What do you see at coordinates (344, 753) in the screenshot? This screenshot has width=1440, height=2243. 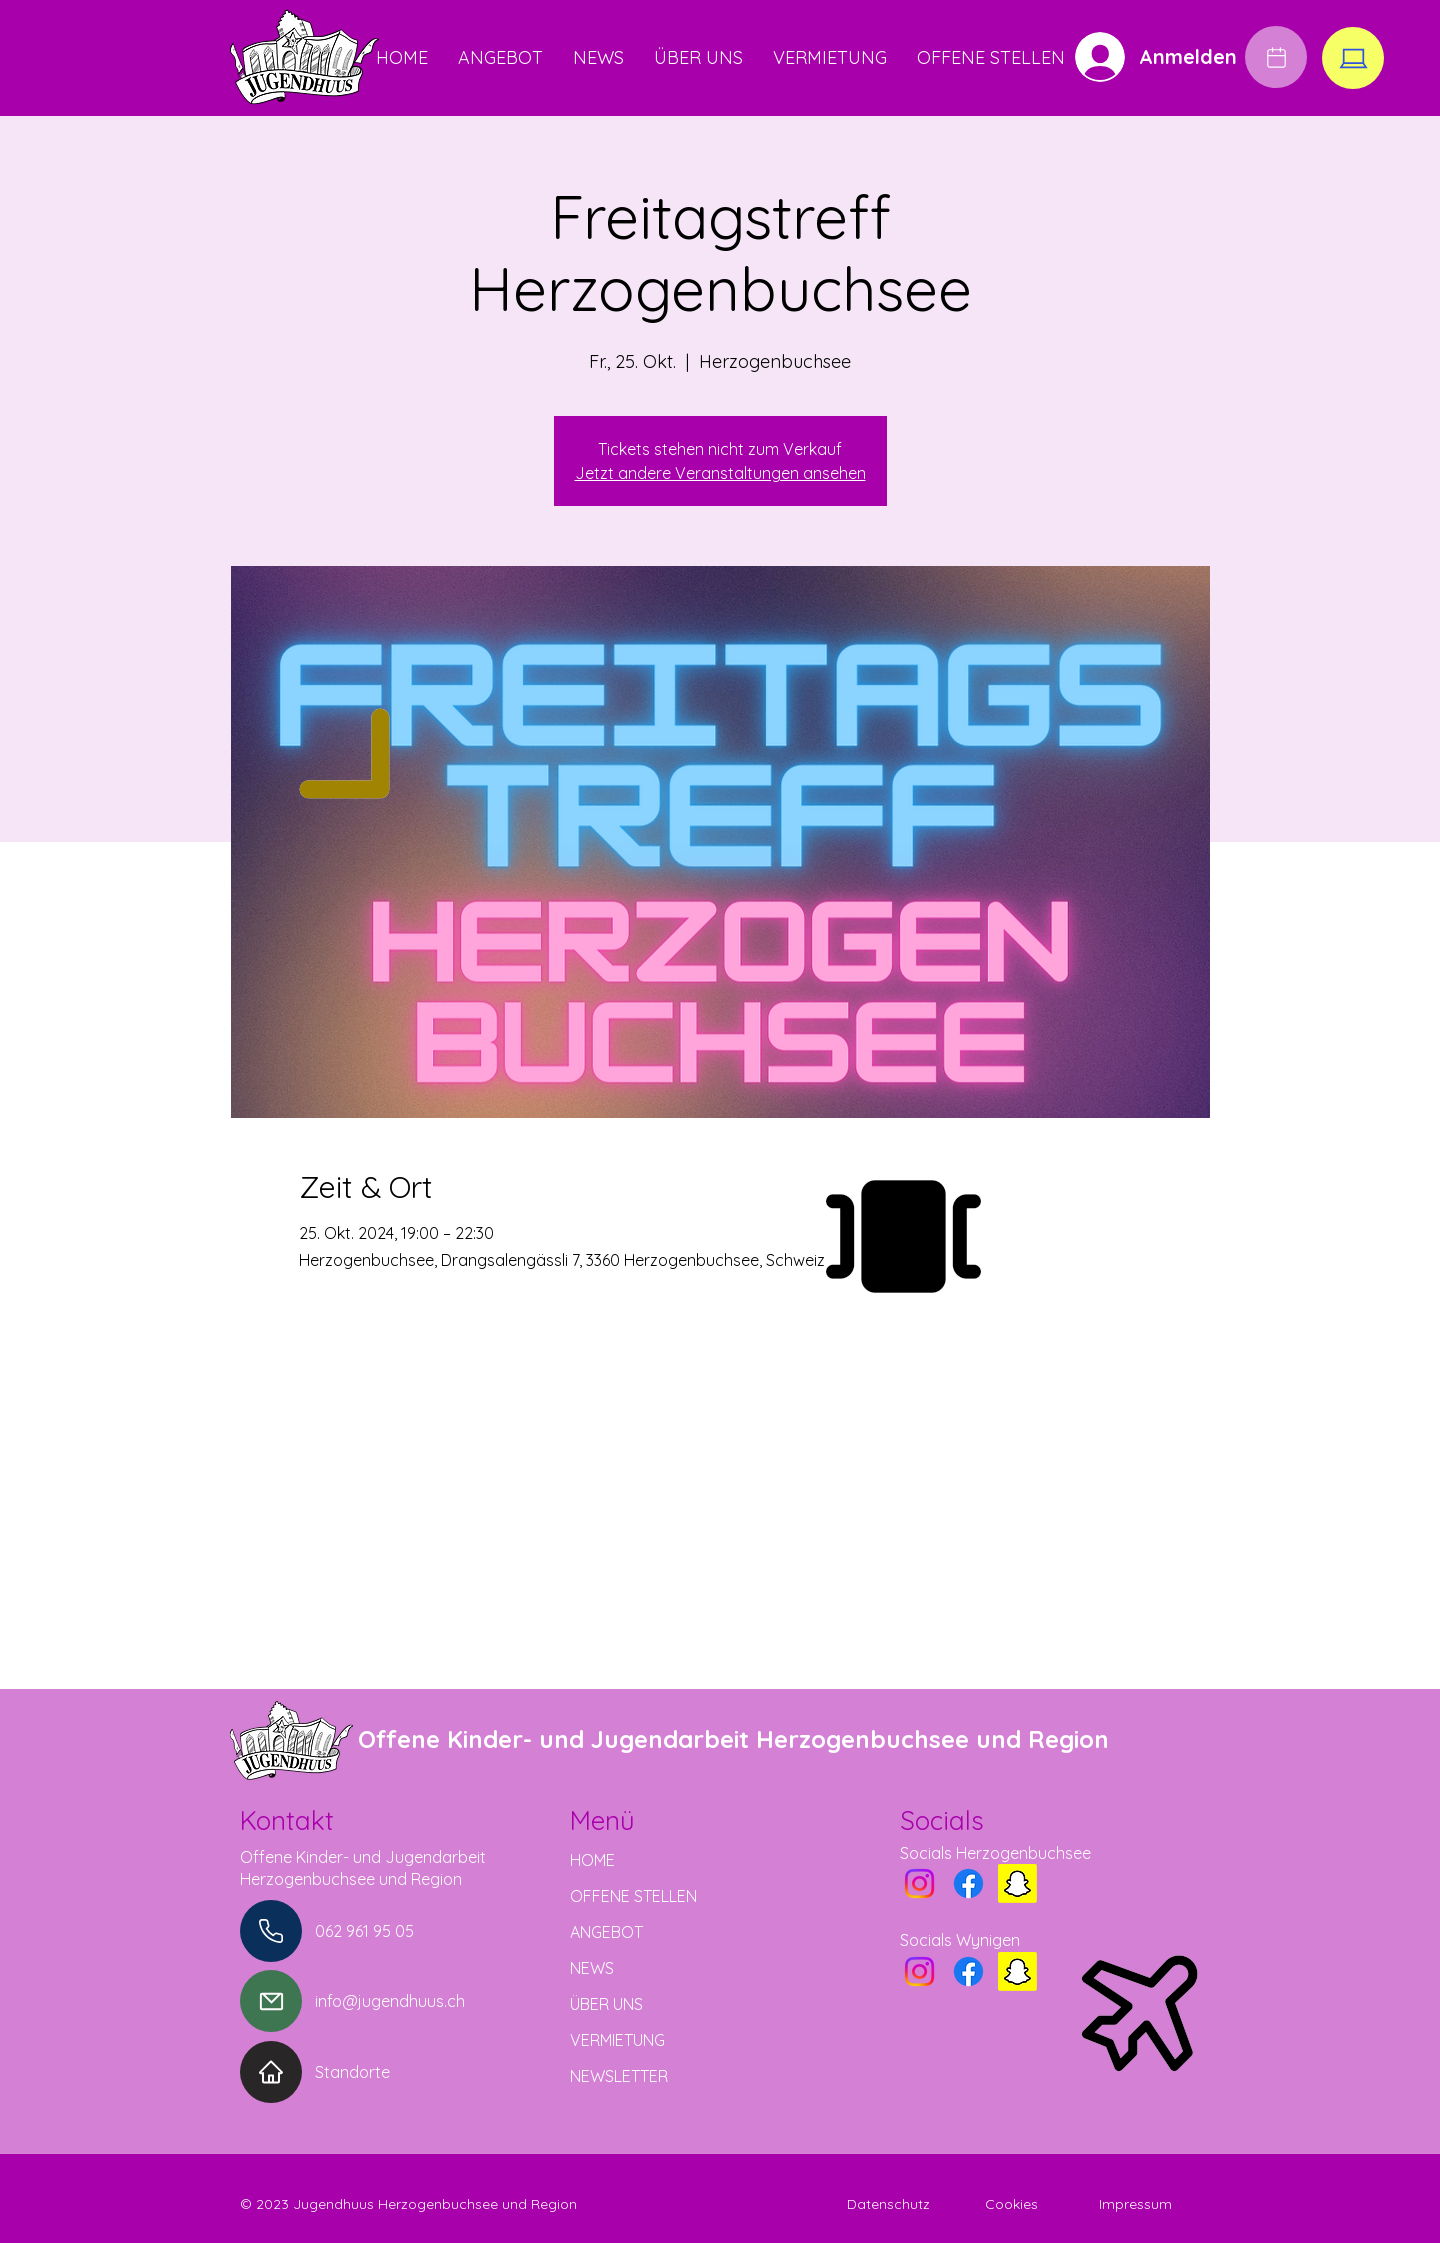 I see `navigate to the bottom-right section` at bounding box center [344, 753].